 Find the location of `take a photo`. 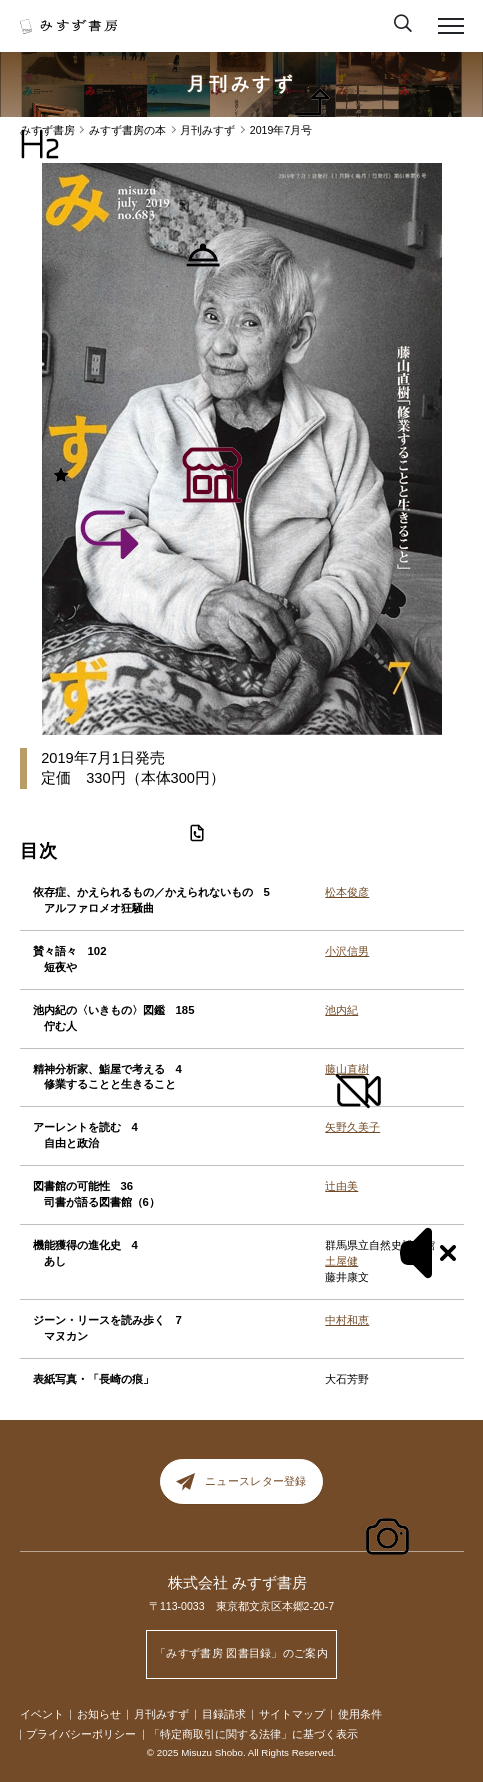

take a photo is located at coordinates (387, 1536).